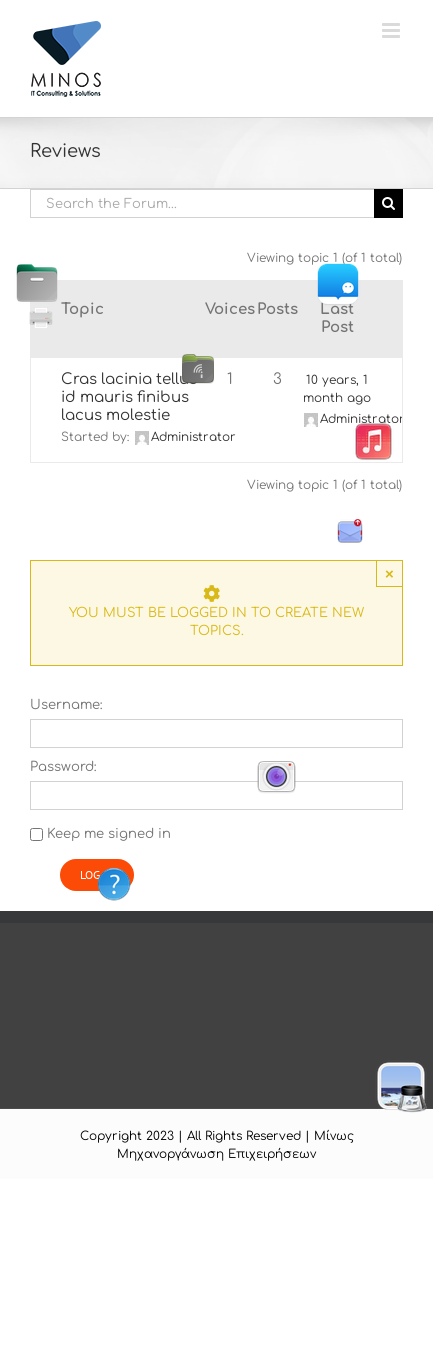  Describe the element at coordinates (41, 318) in the screenshot. I see `print the current file or document` at that location.